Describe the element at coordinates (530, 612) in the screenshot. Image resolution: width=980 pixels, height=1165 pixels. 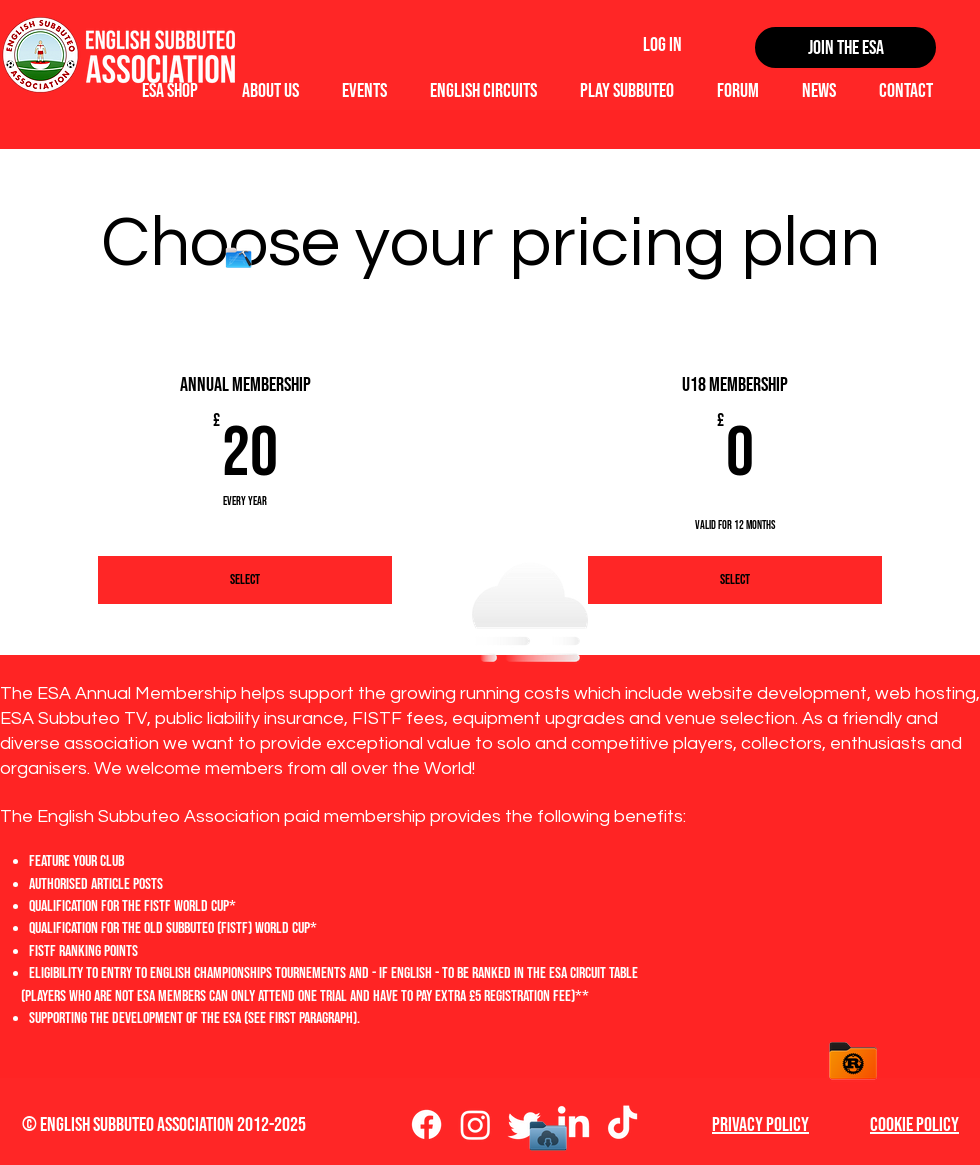
I see `indicates foggy weather conditions` at that location.